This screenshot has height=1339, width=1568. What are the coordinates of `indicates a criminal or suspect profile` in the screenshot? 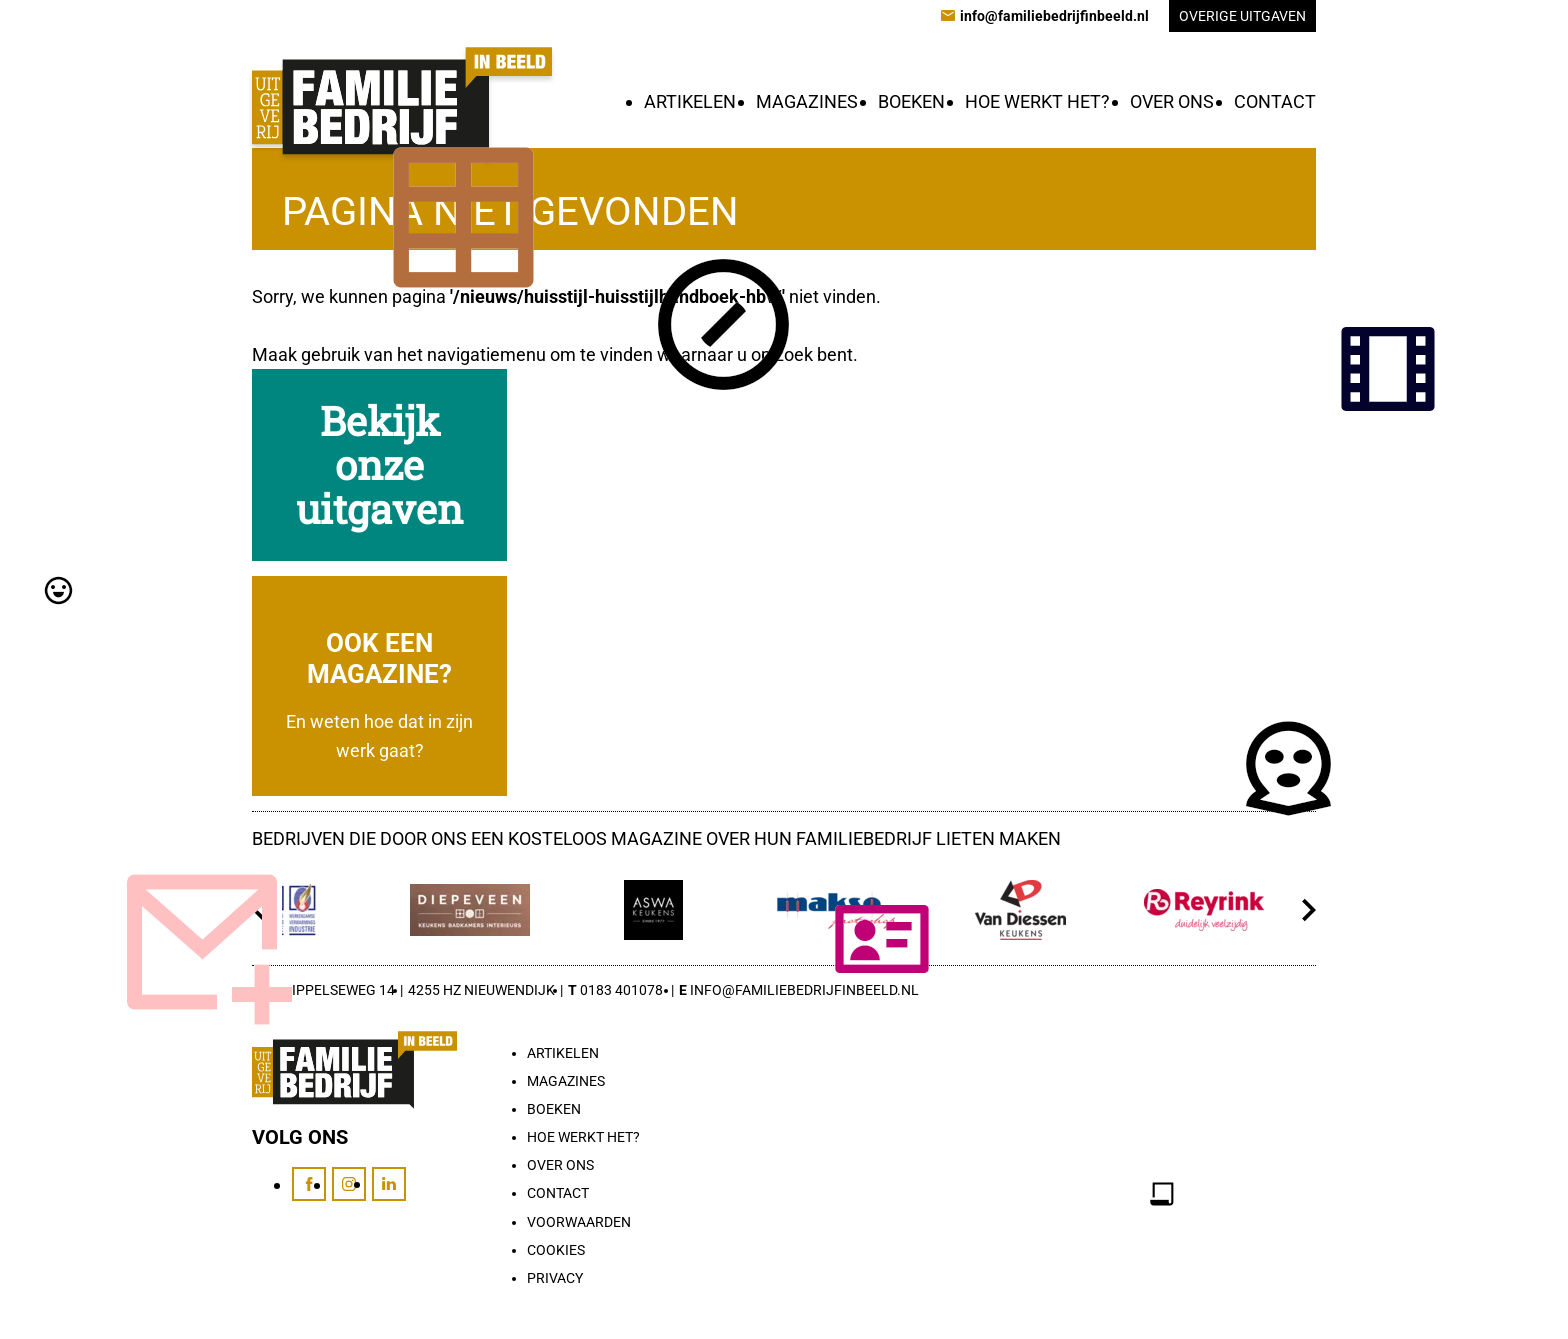 It's located at (1288, 768).